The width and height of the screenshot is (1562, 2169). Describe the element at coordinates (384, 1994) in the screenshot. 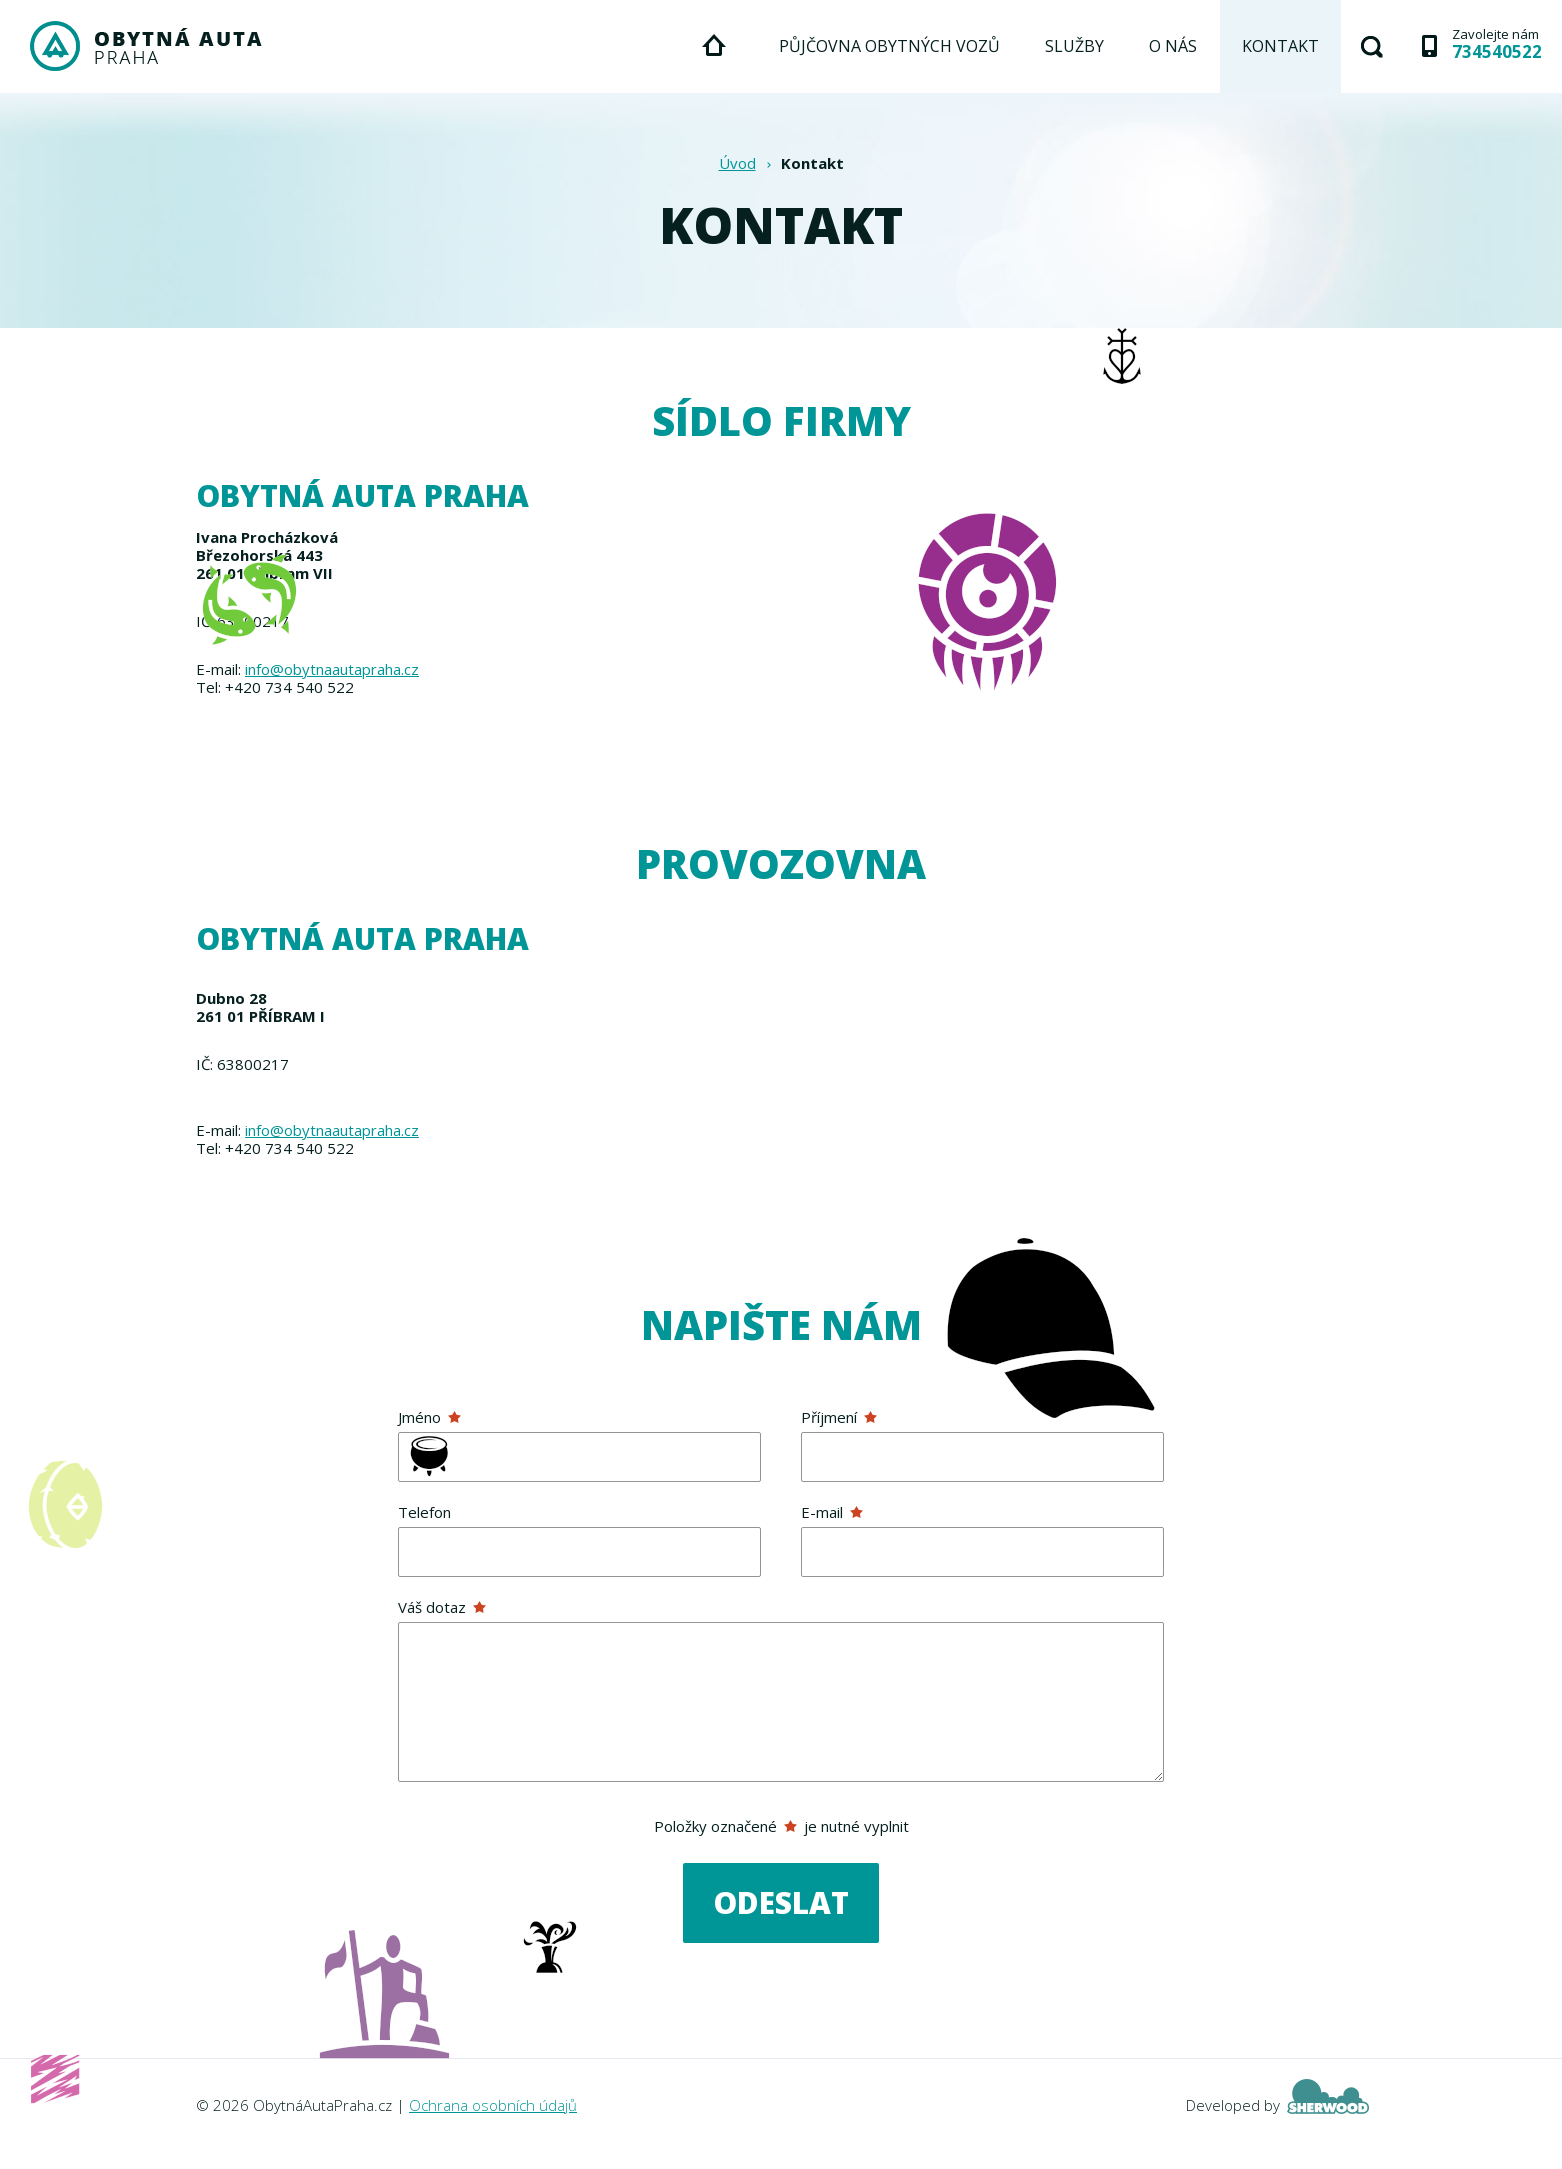

I see `indicates conquest or victory achievement` at that location.